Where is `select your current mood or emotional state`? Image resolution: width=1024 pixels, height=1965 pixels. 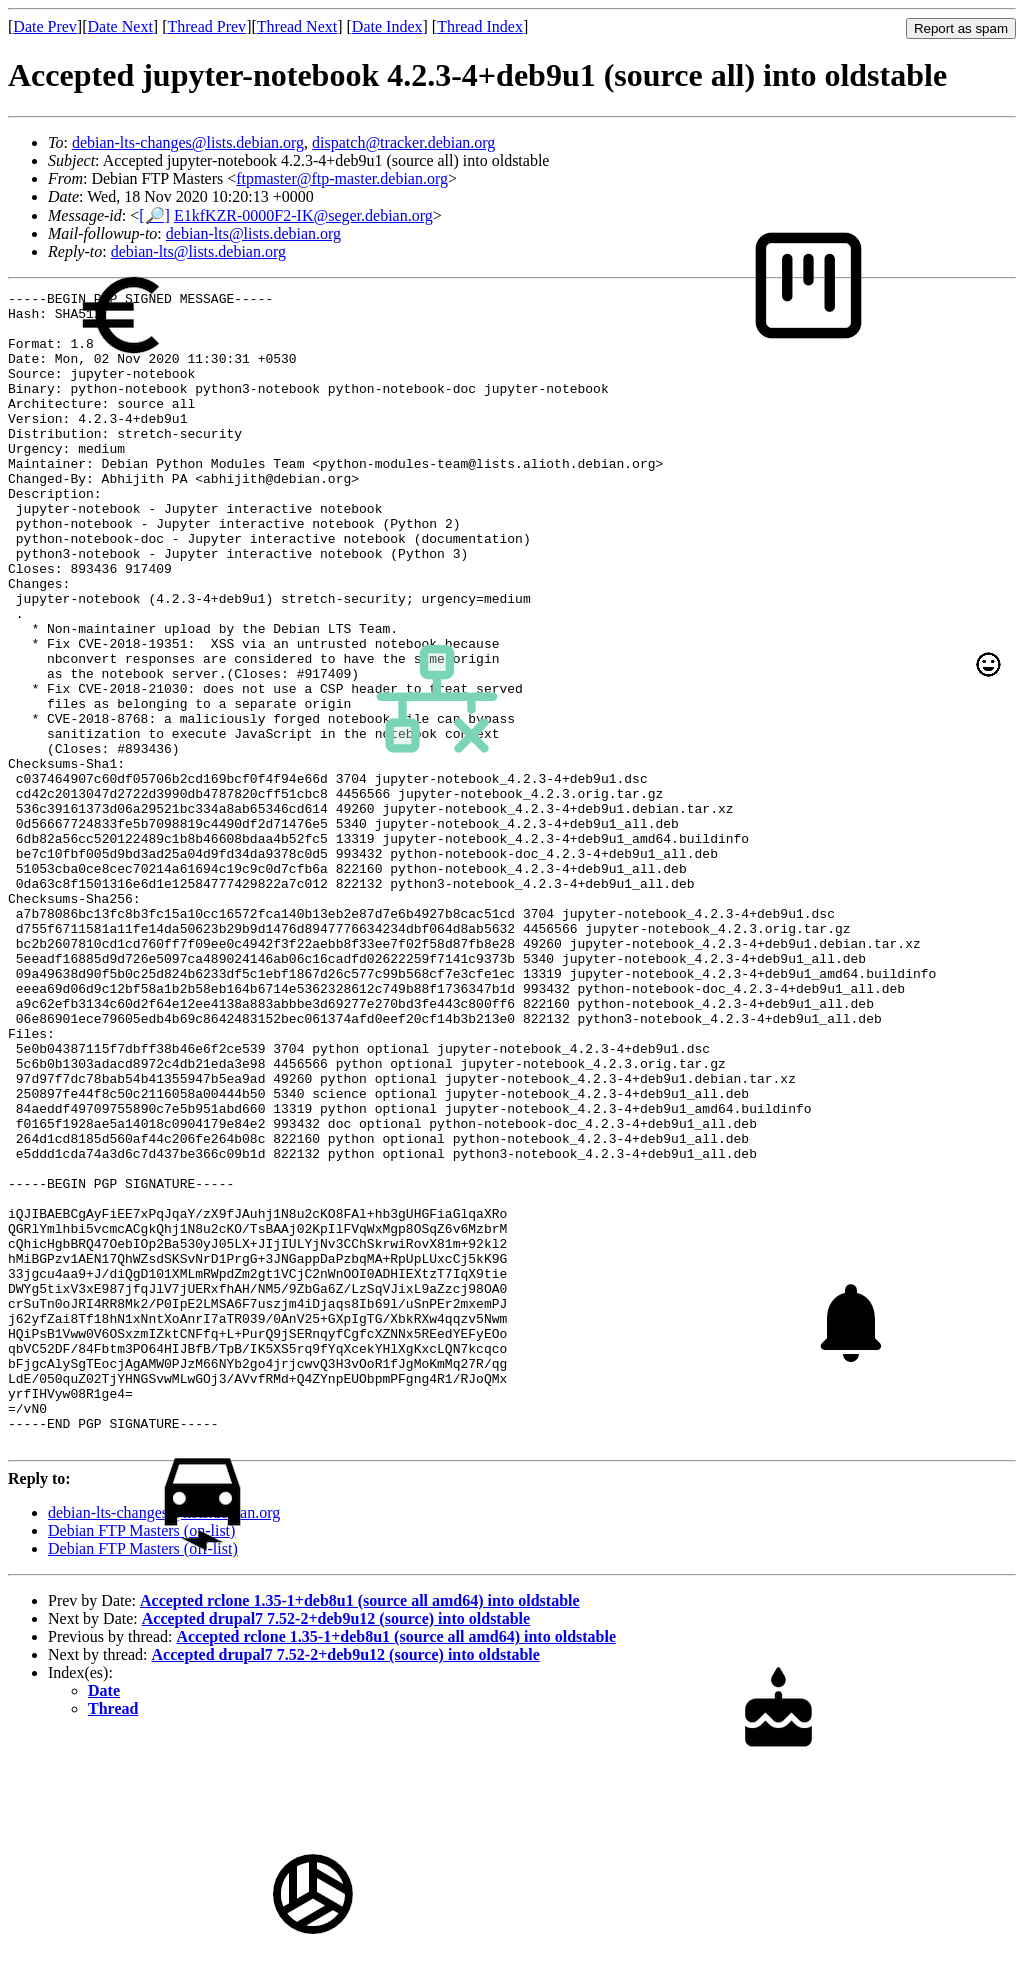 select your current mood or emotional state is located at coordinates (988, 664).